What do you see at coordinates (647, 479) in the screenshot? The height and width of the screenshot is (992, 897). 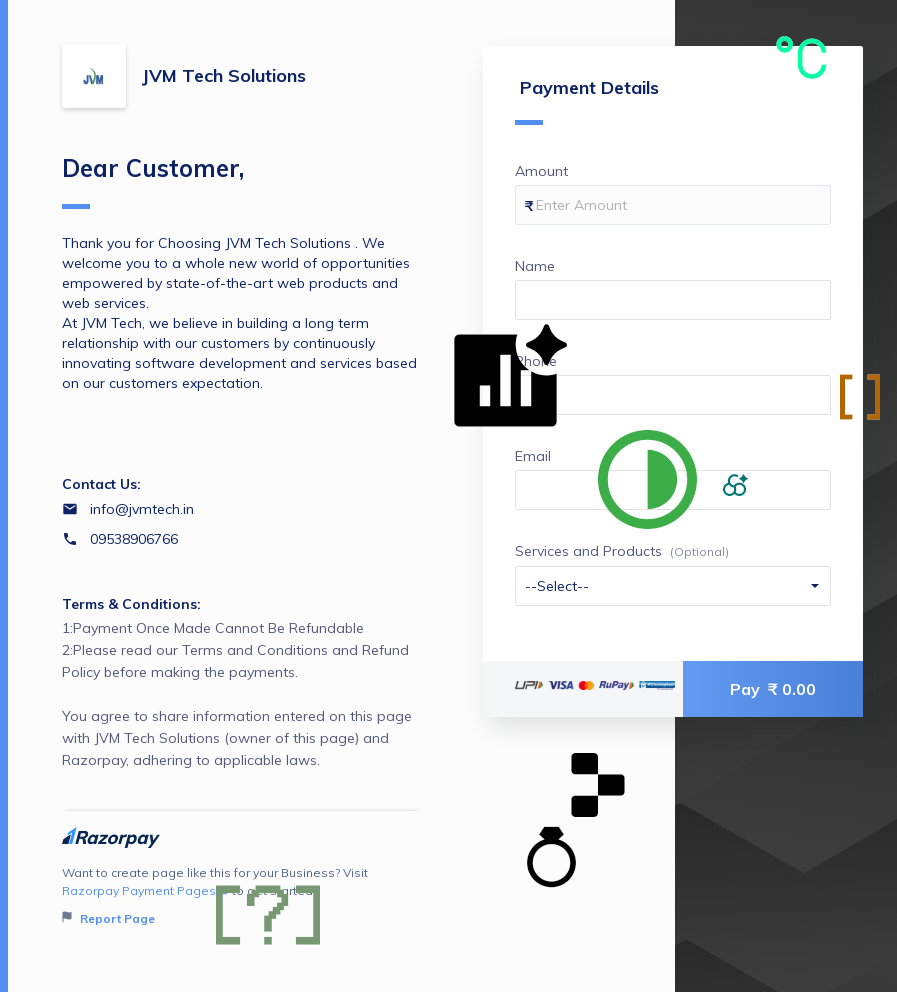 I see `adjust display contrast settings` at bounding box center [647, 479].